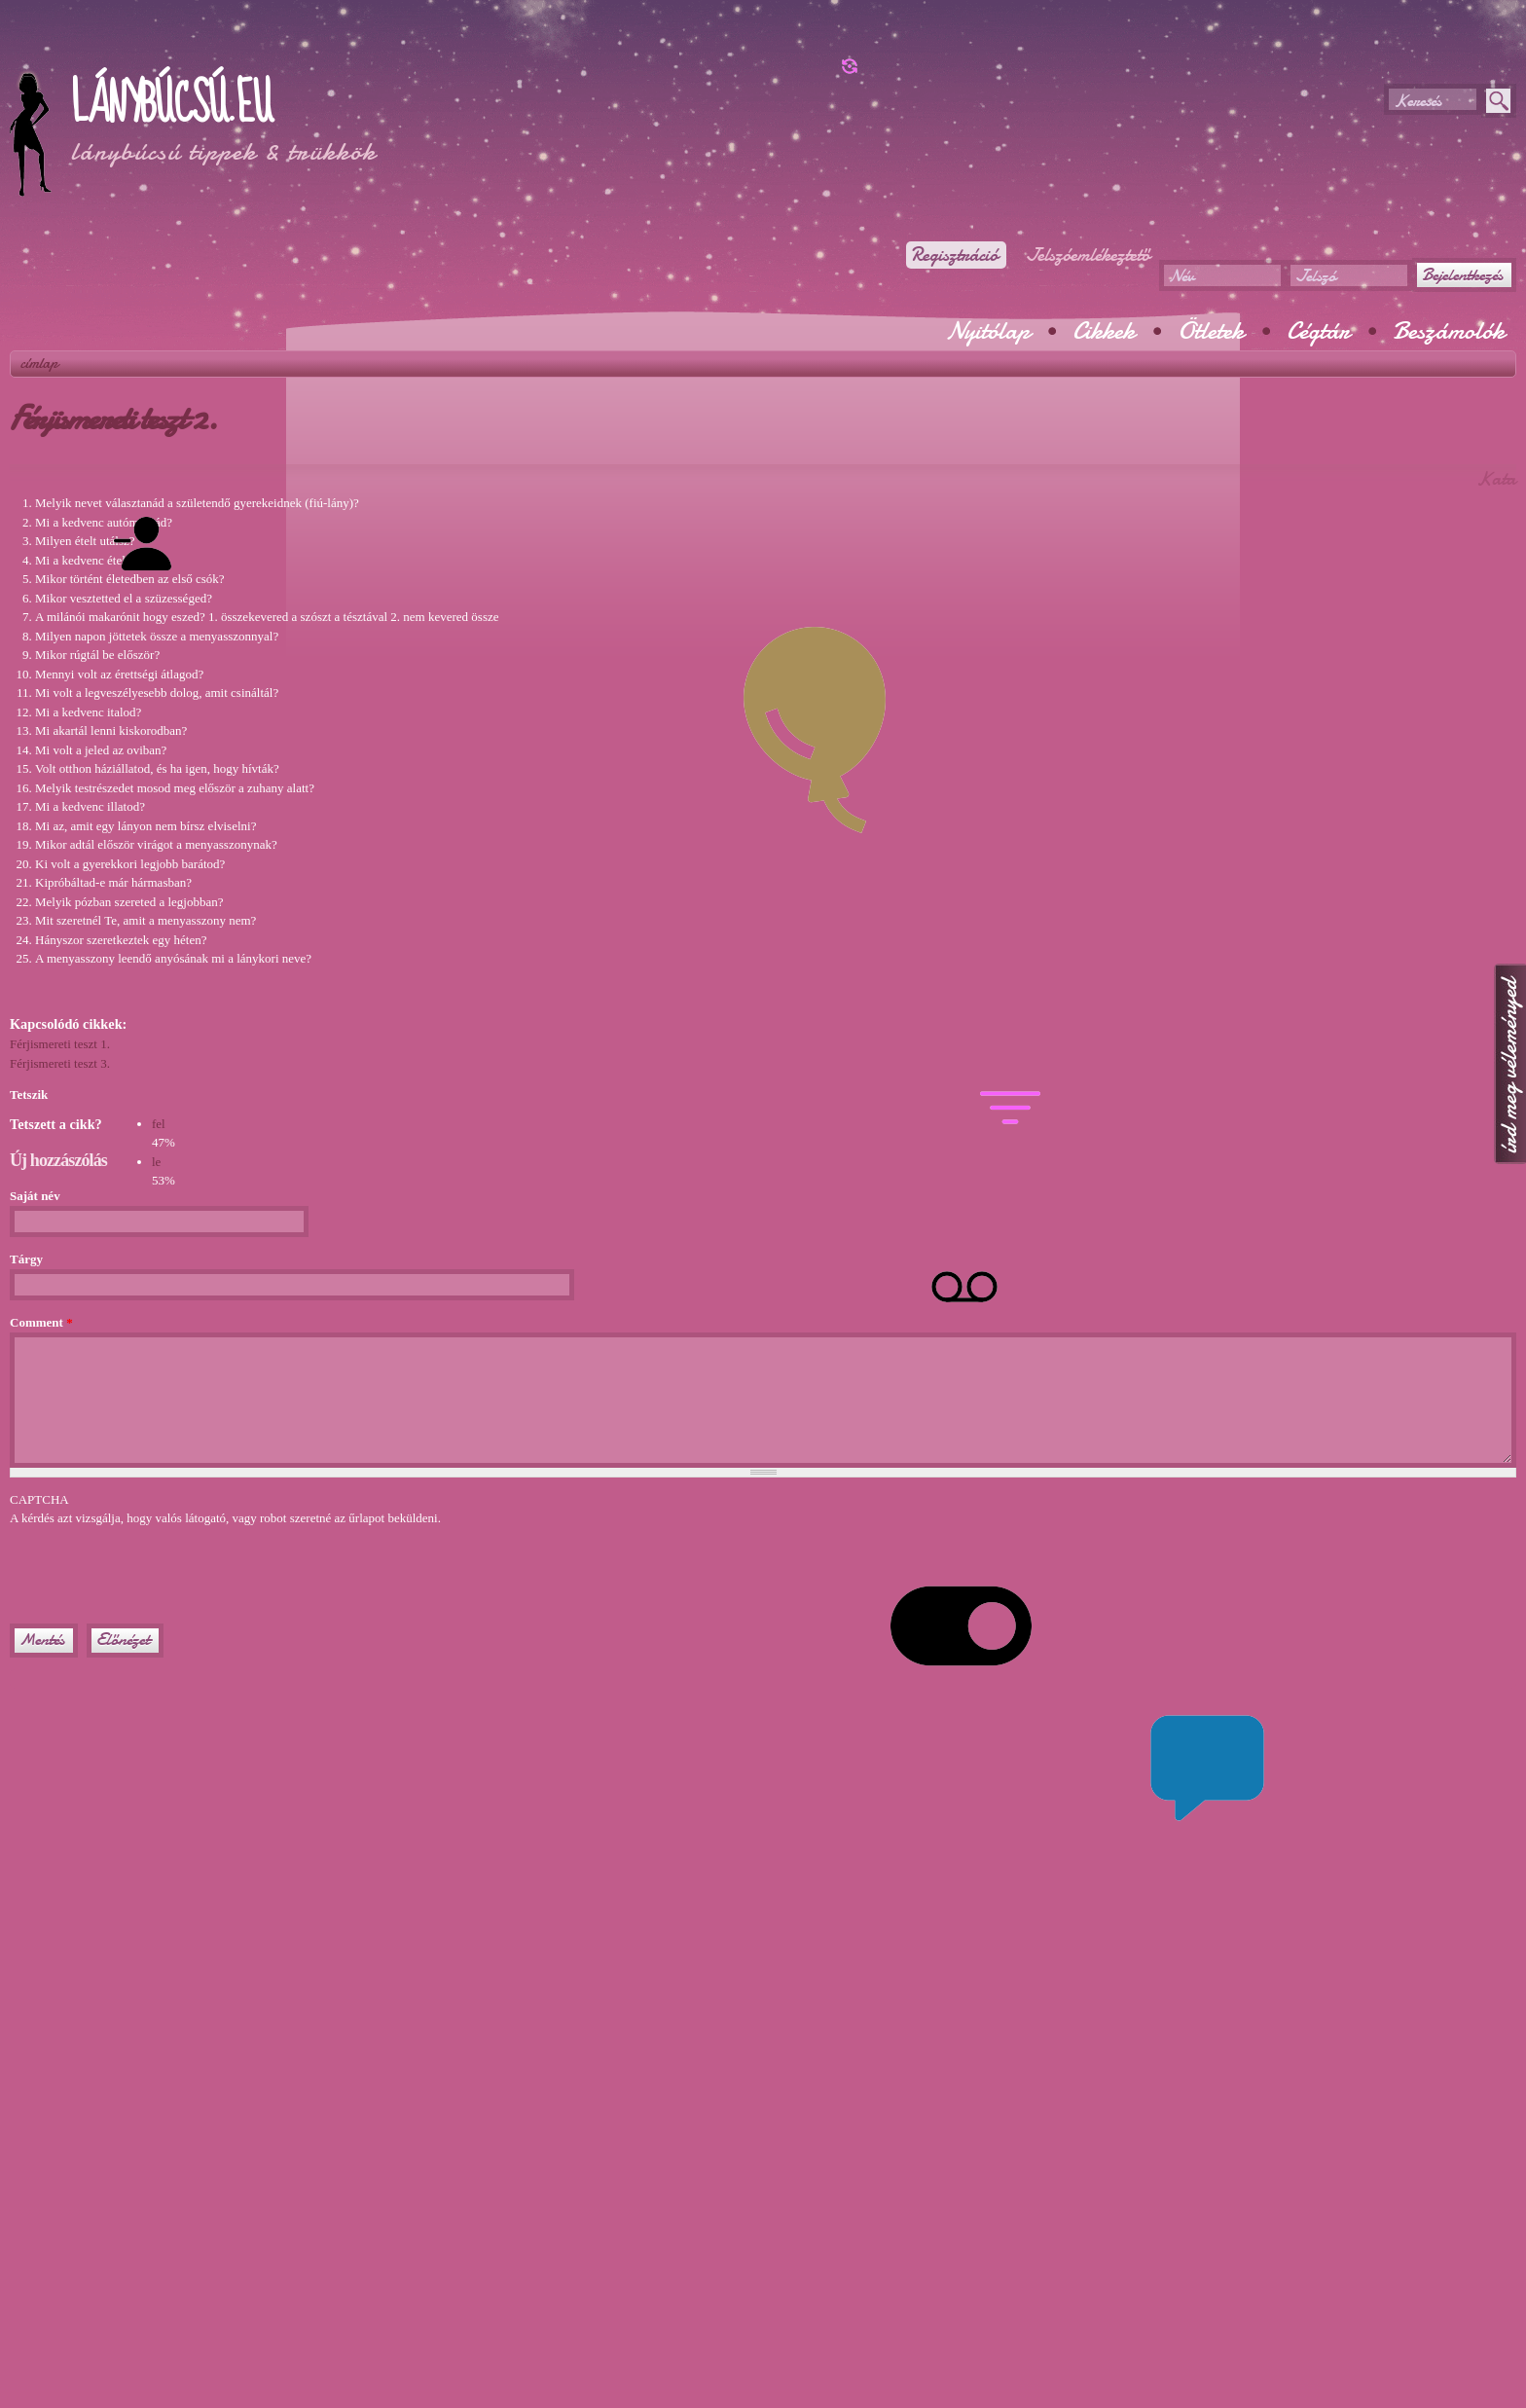 This screenshot has height=2408, width=1526. I want to click on open chat or messaging, so click(1207, 1768).